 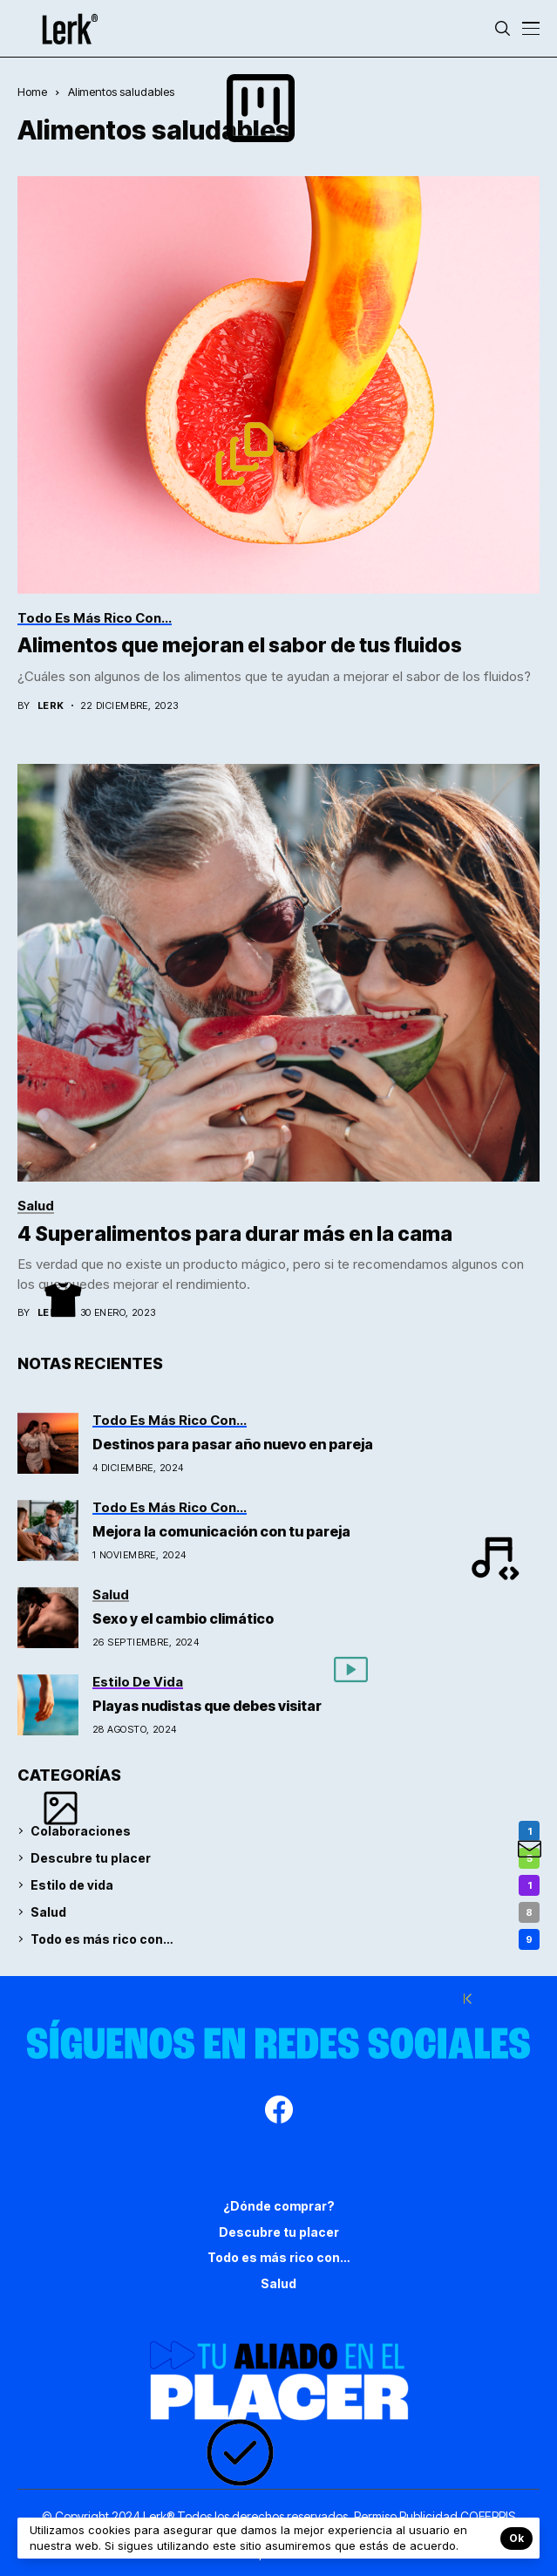 I want to click on view stacked or grouped files, so click(x=244, y=453).